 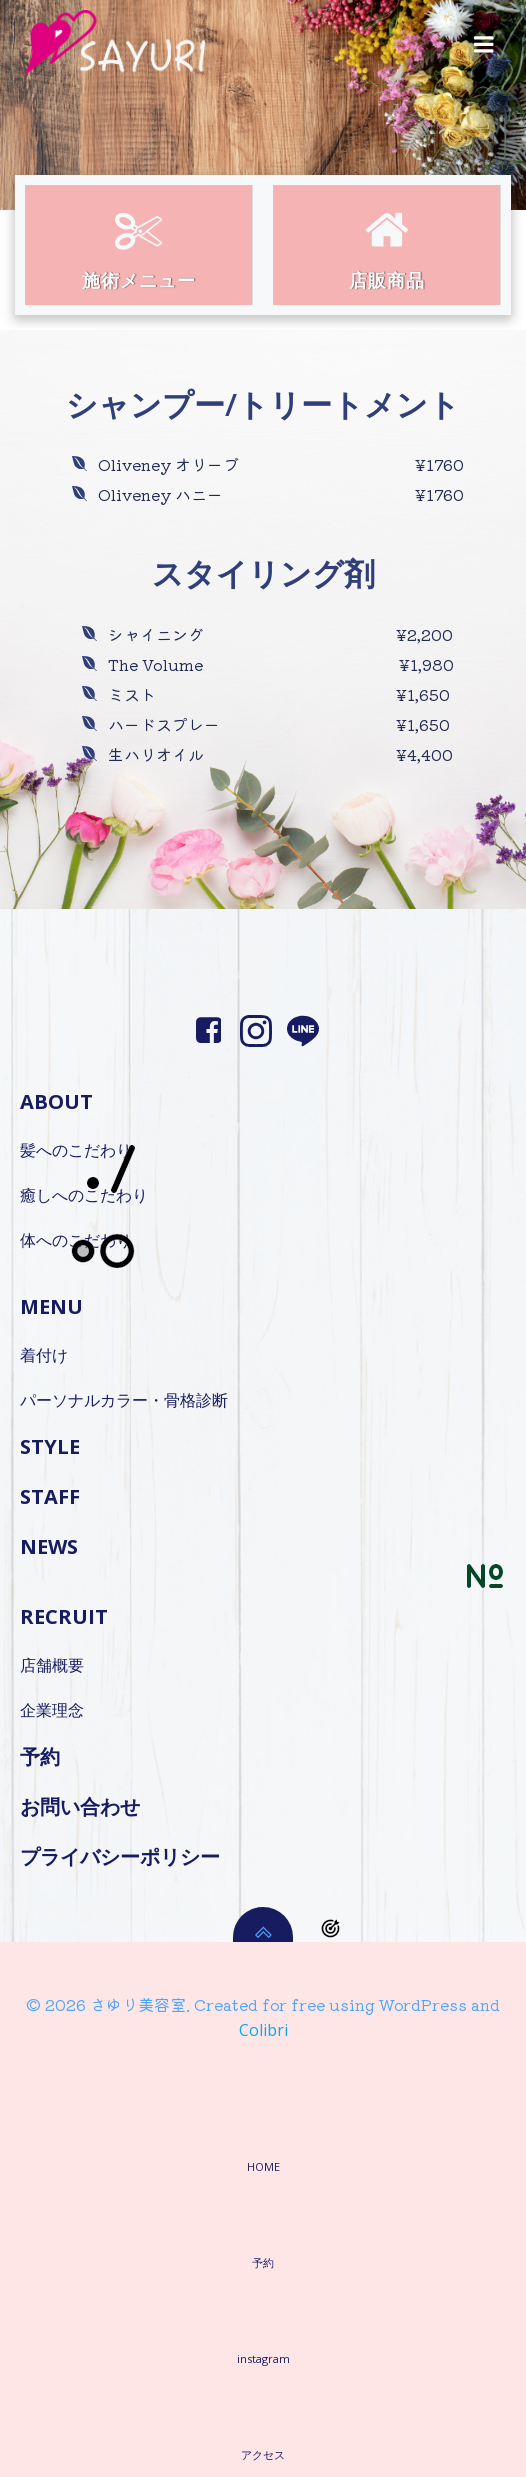 I want to click on view project goals or milestones, so click(x=330, y=1928).